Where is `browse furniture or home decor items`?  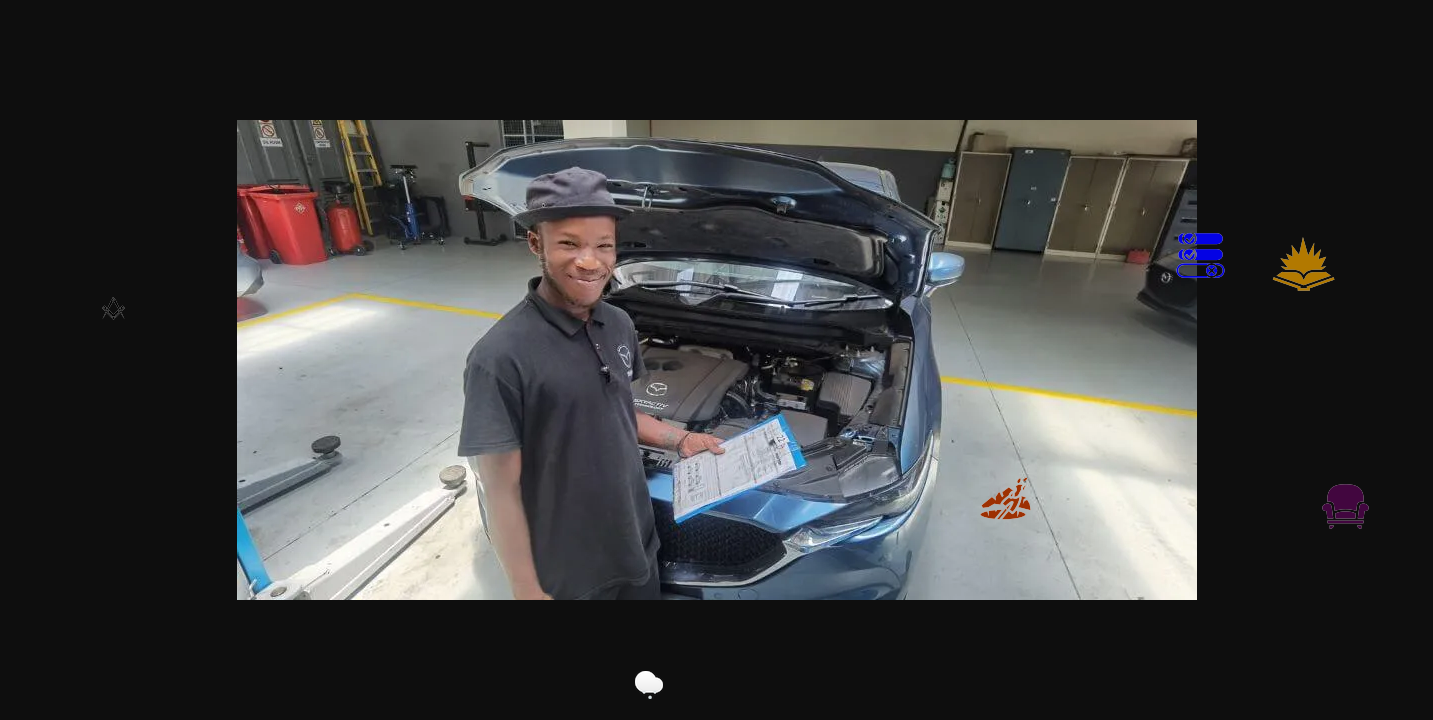
browse furniture or home decor items is located at coordinates (1345, 506).